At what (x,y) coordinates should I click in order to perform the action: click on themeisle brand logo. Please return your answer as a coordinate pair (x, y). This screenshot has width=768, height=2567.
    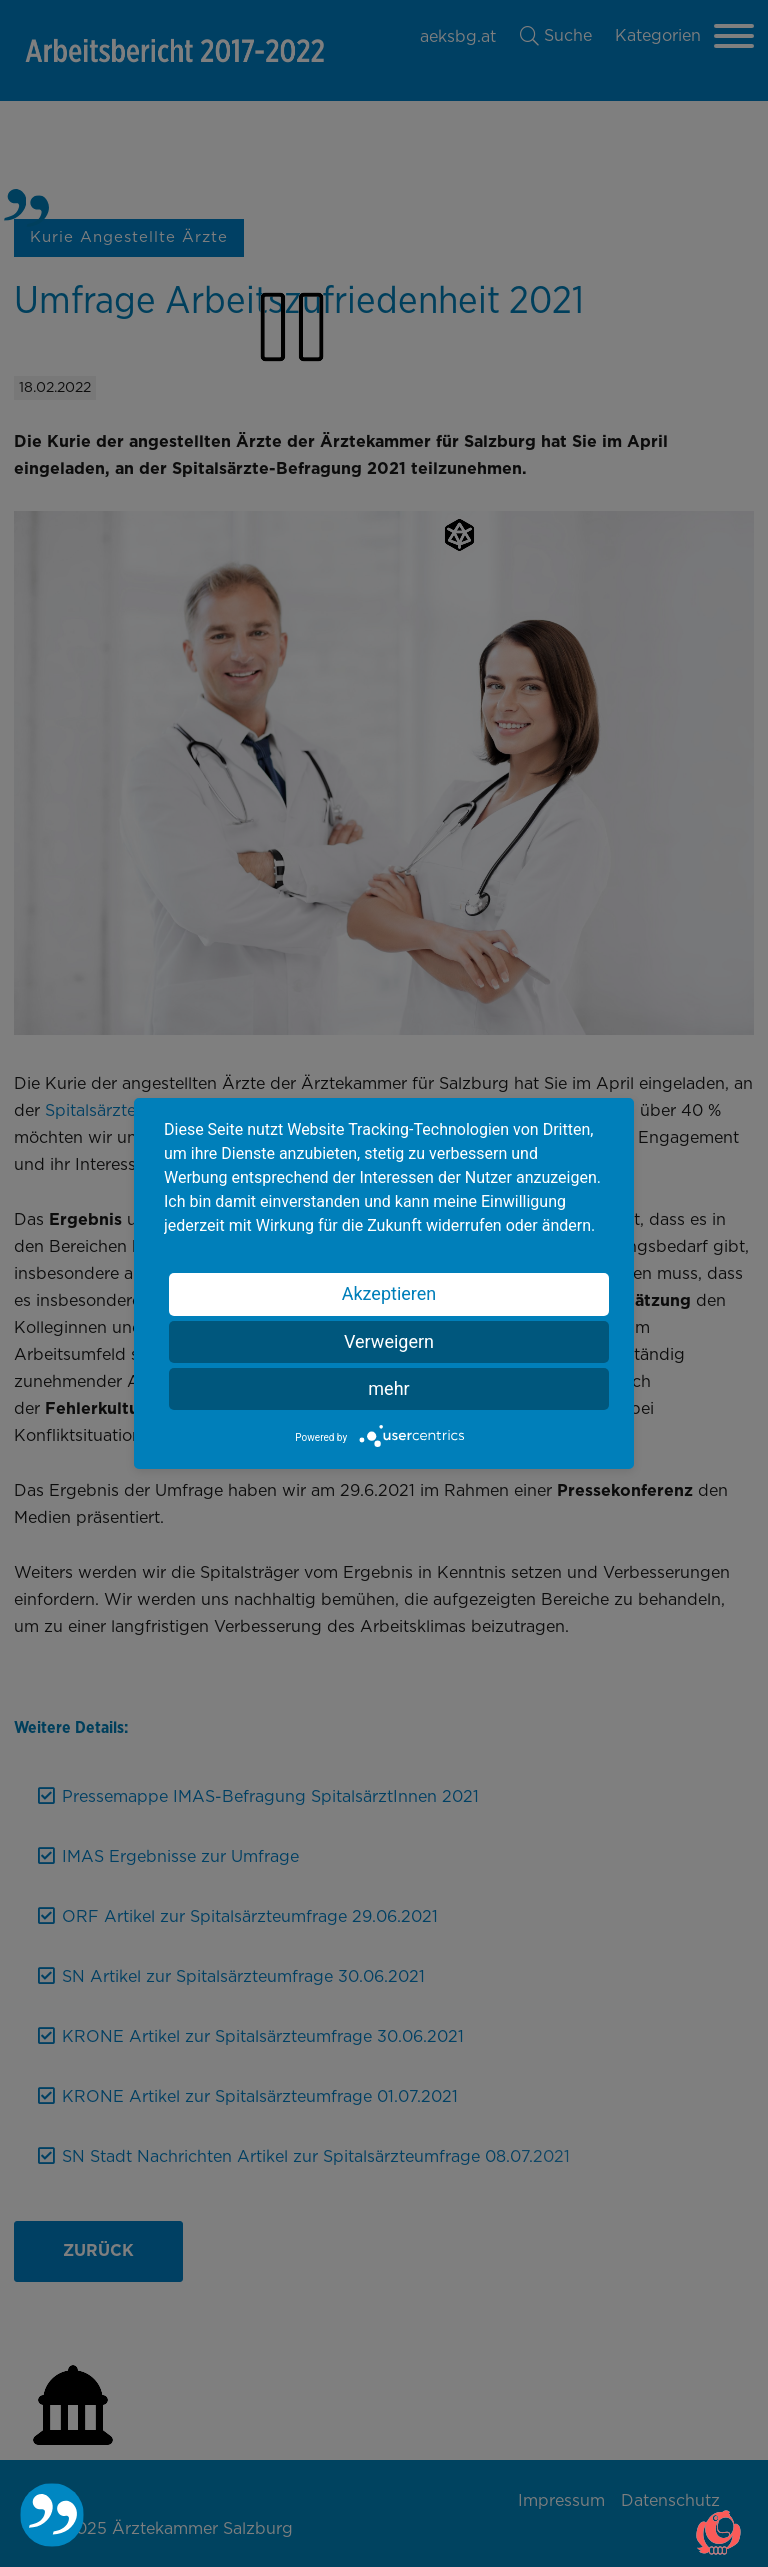
    Looking at the image, I should click on (718, 2532).